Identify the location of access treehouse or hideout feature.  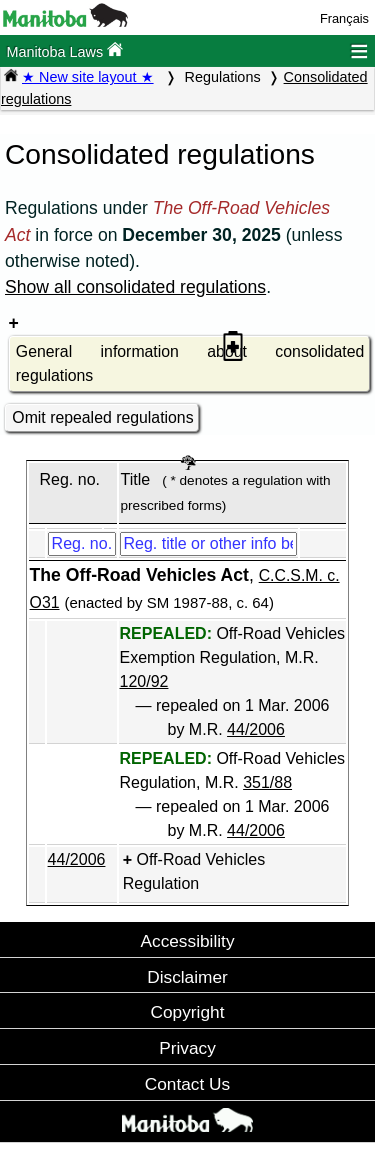
(188, 462).